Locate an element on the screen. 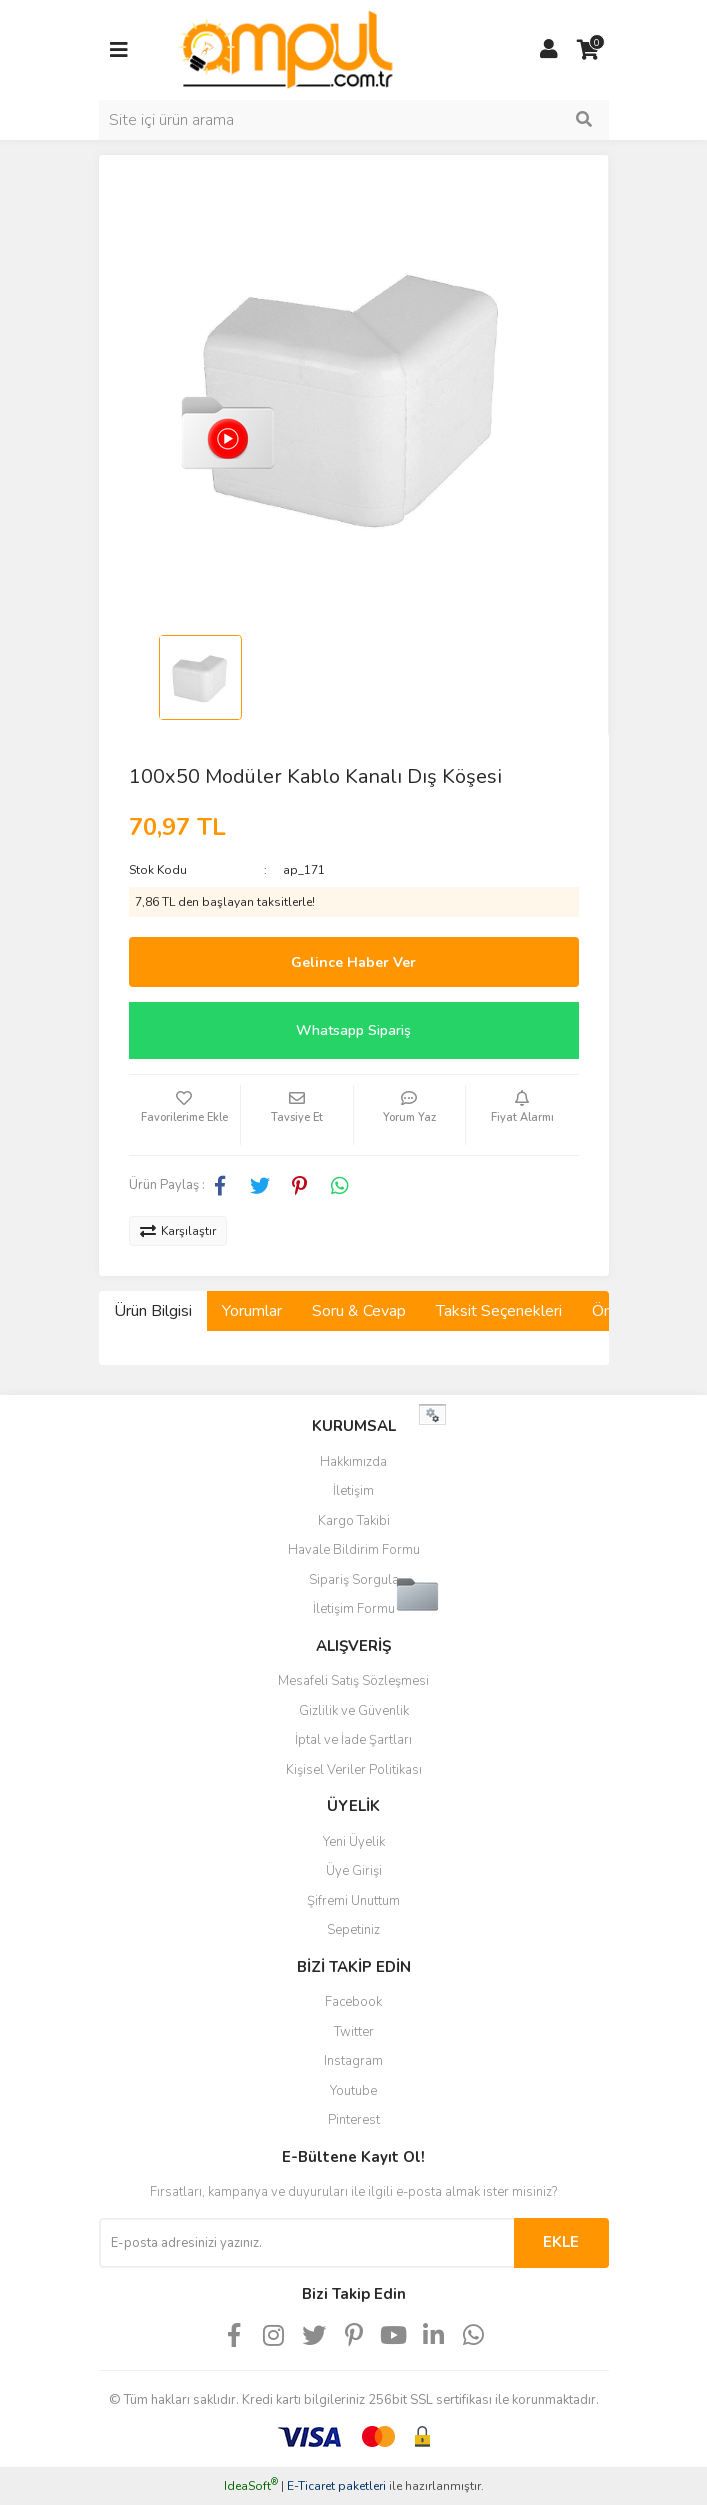 The image size is (707, 2505). run an executable program or application is located at coordinates (432, 1414).